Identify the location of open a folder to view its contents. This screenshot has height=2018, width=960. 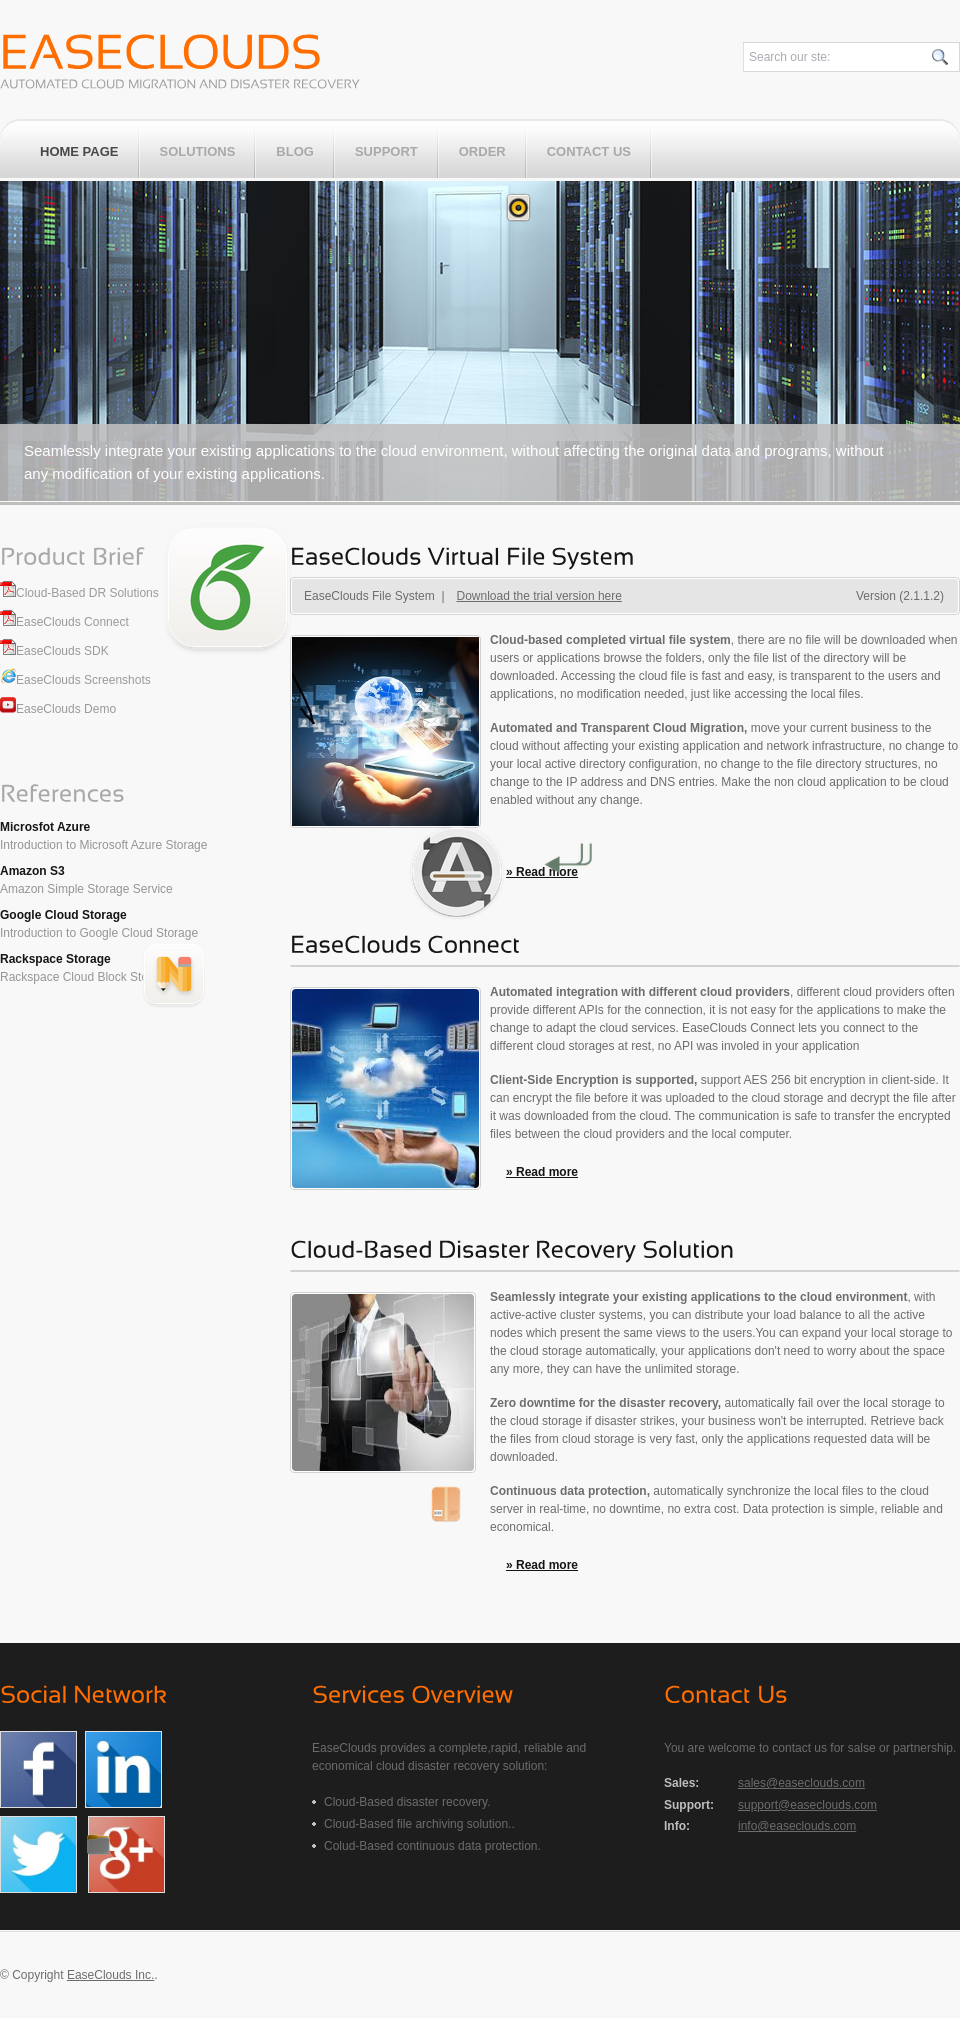
(98, 1844).